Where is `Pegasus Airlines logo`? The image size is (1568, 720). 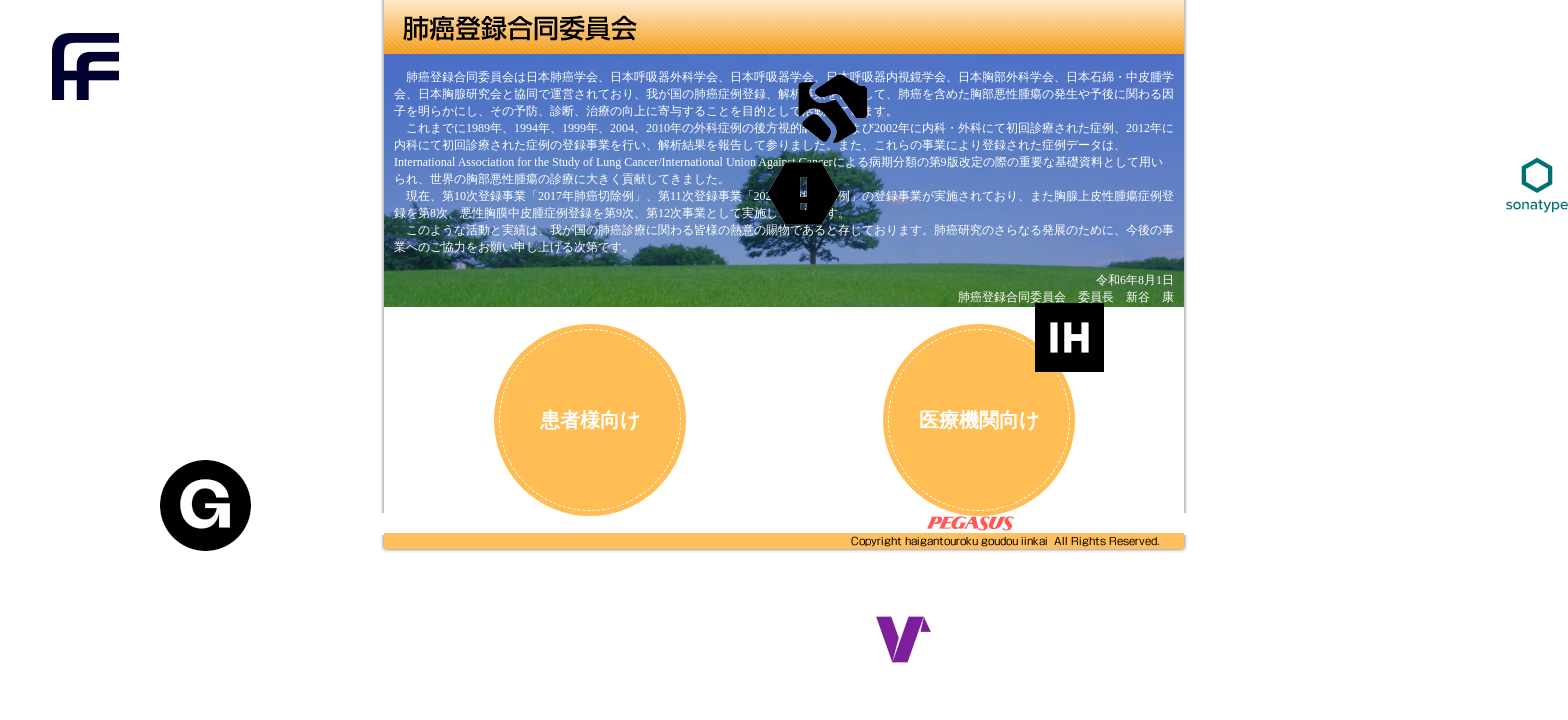
Pegasus Airlines logo is located at coordinates (970, 523).